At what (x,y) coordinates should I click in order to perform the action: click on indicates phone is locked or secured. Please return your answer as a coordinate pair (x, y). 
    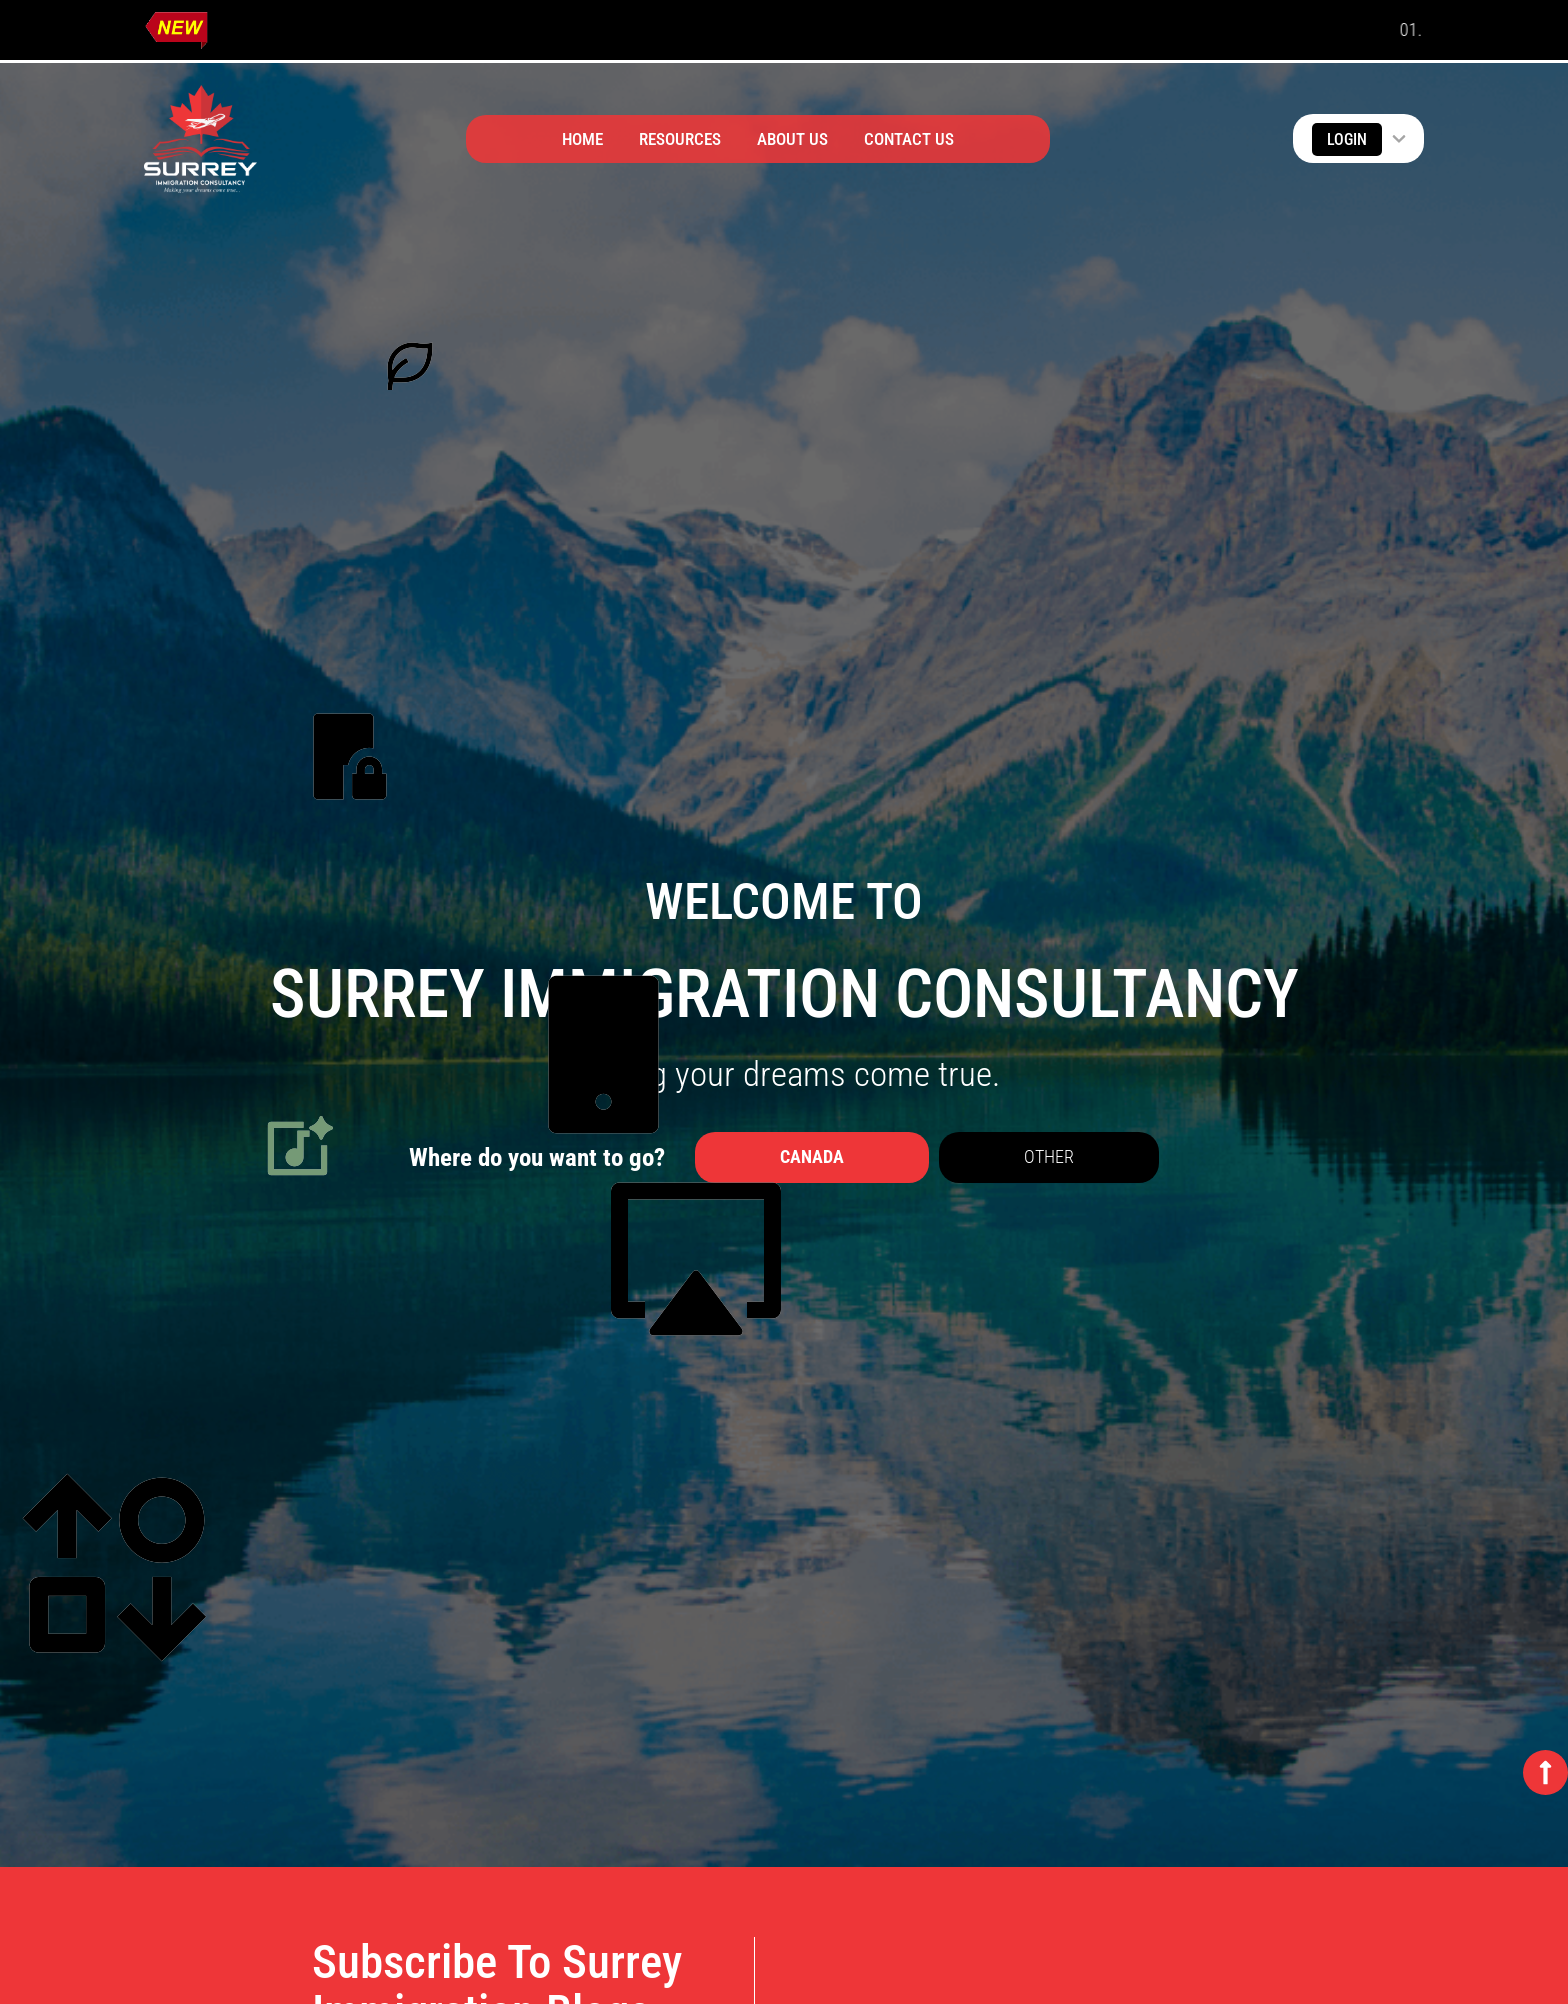
    Looking at the image, I should click on (343, 756).